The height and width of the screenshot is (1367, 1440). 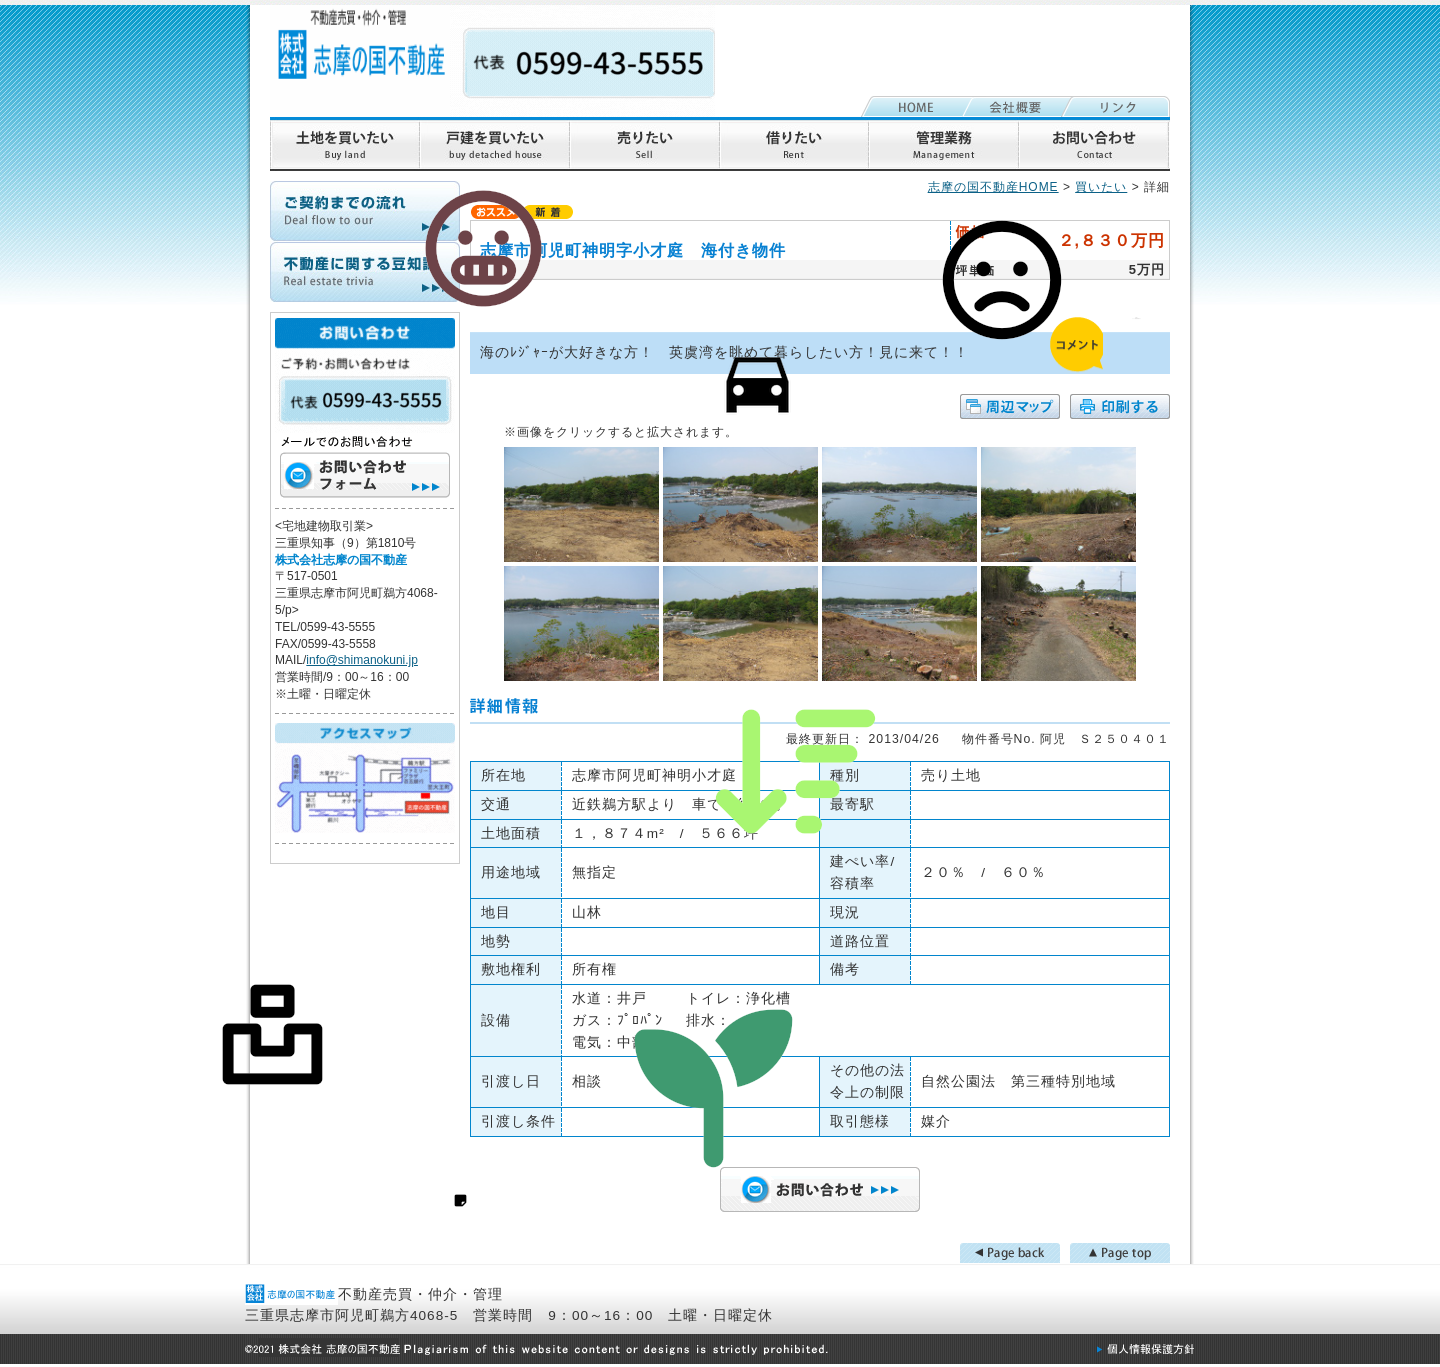 What do you see at coordinates (272, 1034) in the screenshot?
I see `access unsplash photo library` at bounding box center [272, 1034].